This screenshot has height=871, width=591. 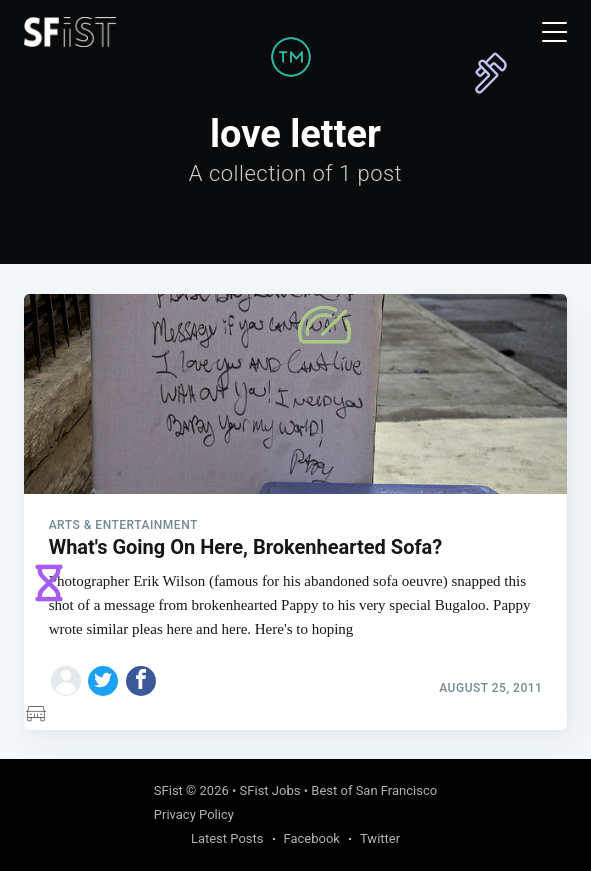 What do you see at coordinates (291, 57) in the screenshot?
I see `indicates trademarked content or branding` at bounding box center [291, 57].